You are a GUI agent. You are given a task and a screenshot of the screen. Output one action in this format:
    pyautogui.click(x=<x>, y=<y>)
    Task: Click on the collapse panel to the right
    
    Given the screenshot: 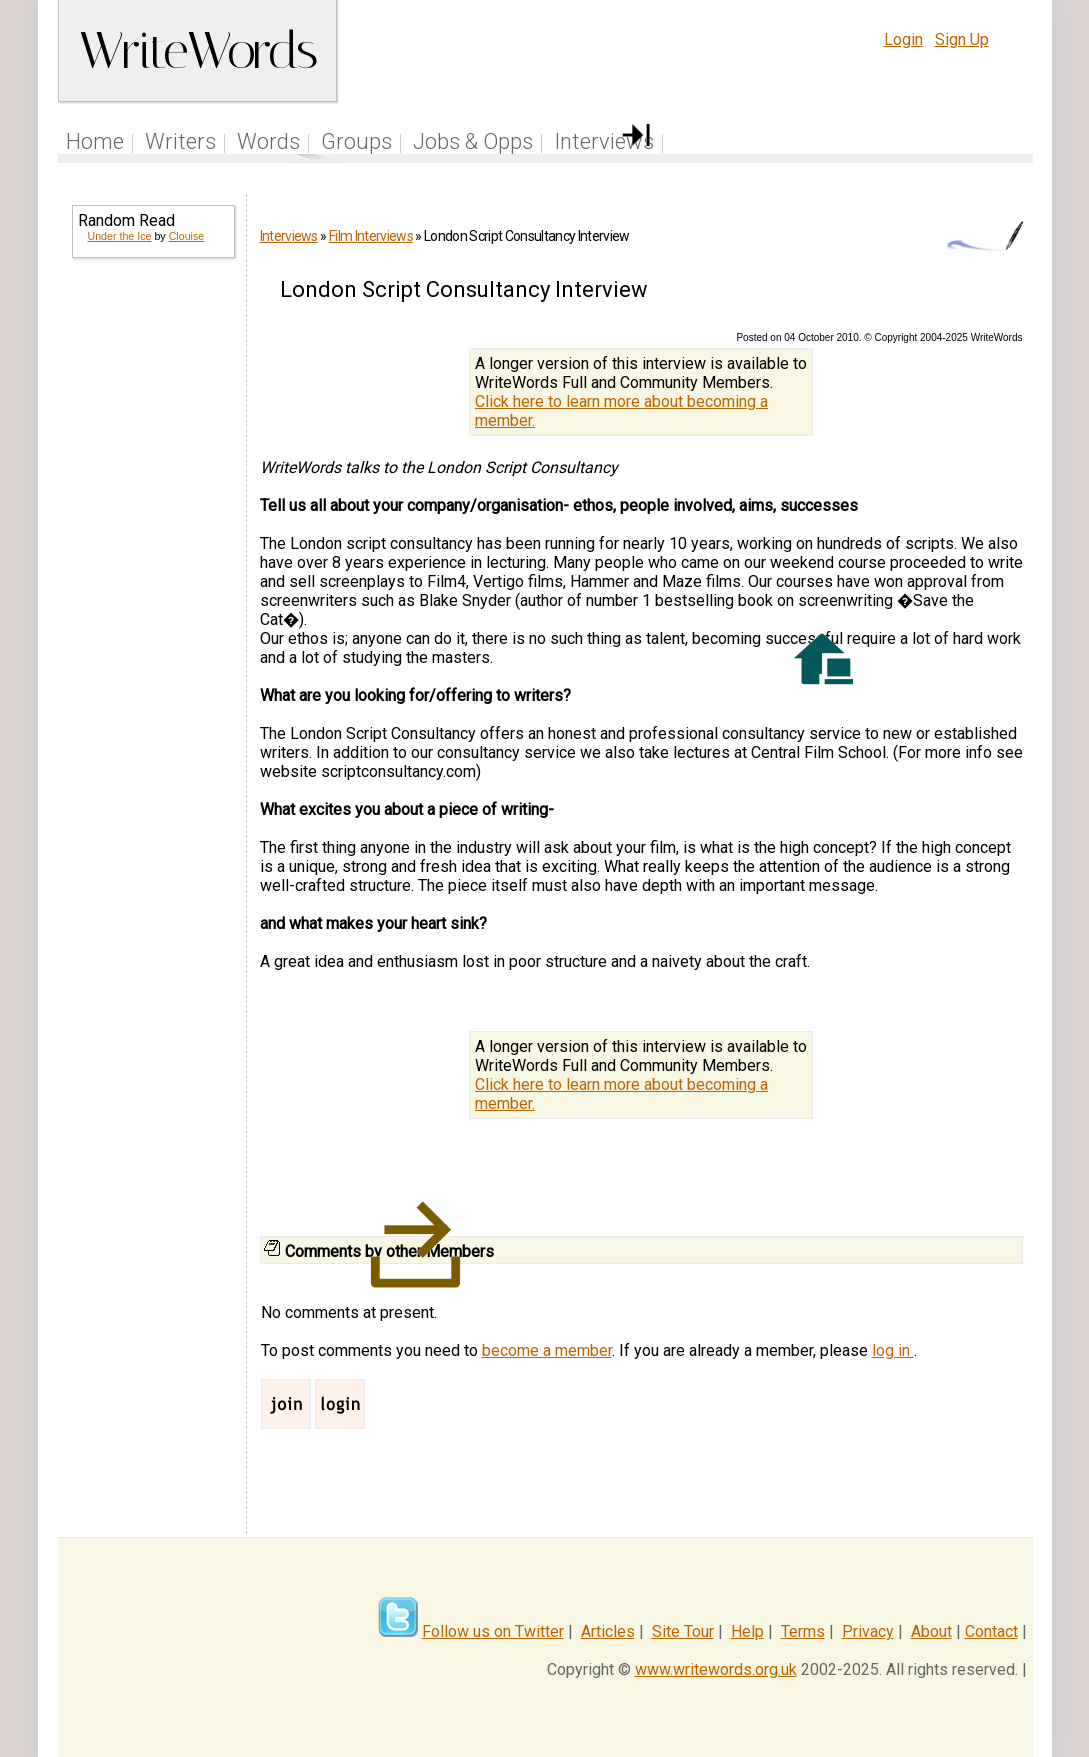 What is the action you would take?
    pyautogui.click(x=637, y=135)
    